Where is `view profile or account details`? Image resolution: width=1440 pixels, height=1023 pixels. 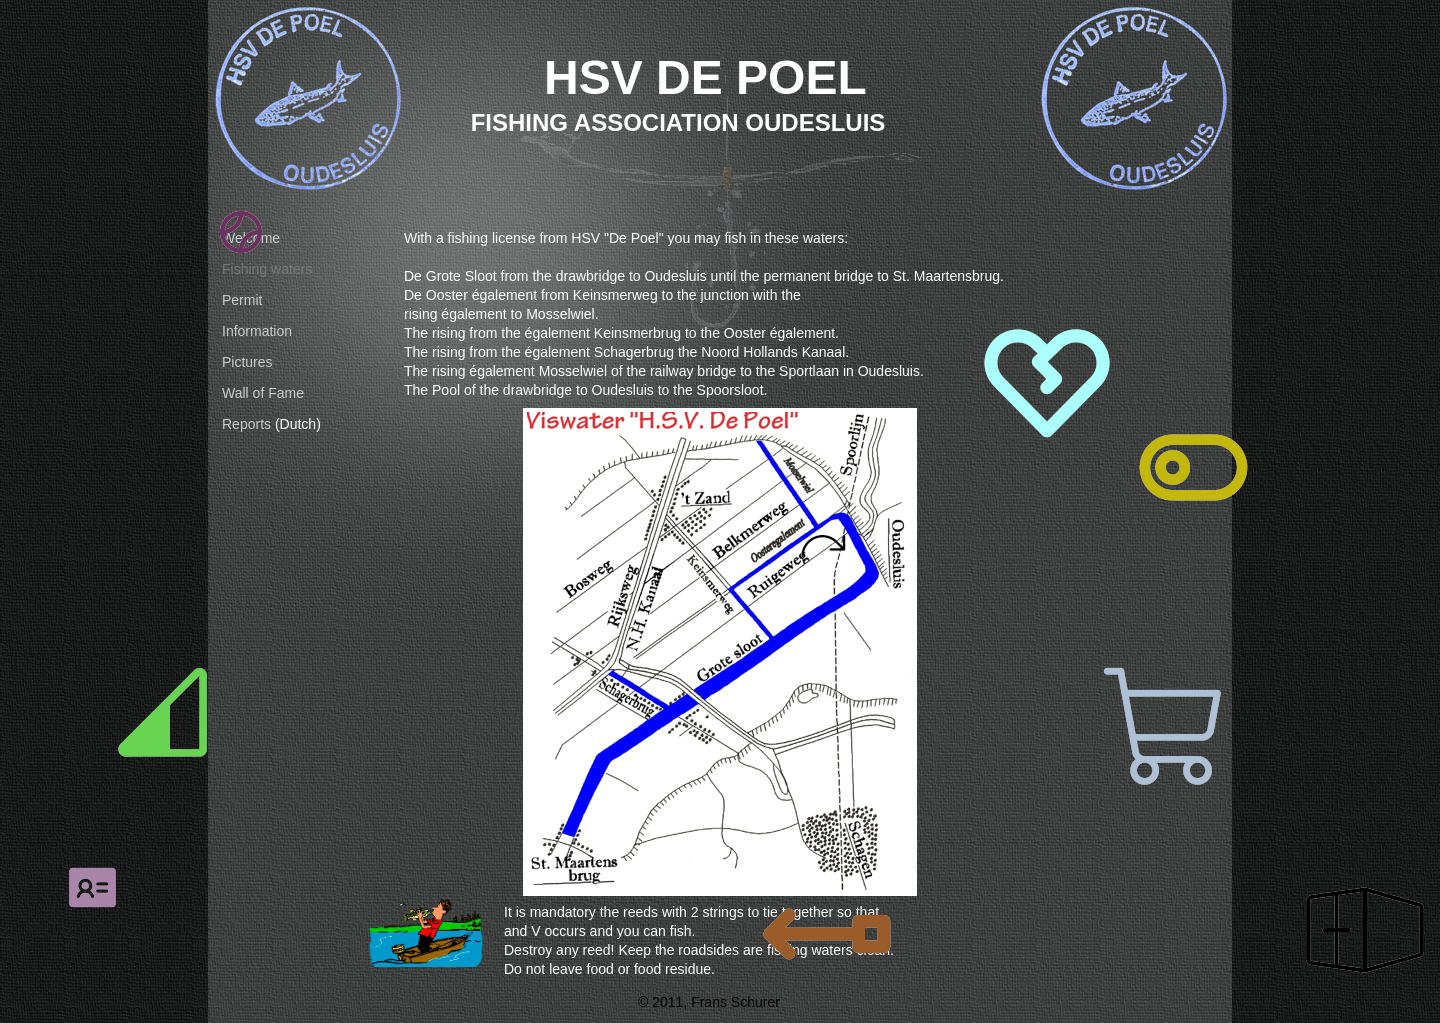
view profile or account details is located at coordinates (92, 887).